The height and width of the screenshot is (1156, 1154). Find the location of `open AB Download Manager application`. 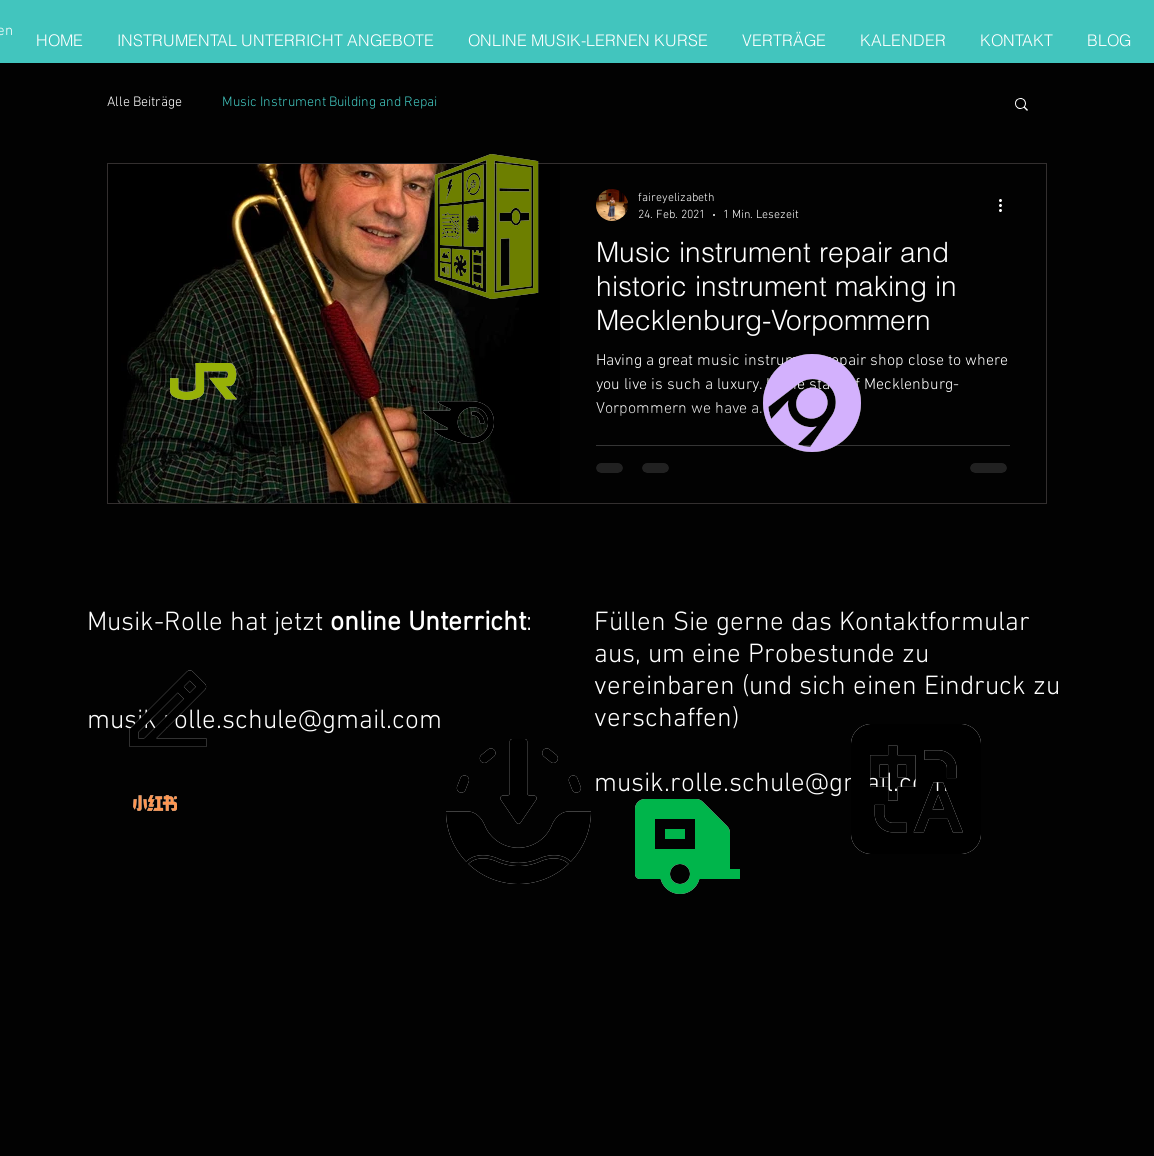

open AB Download Manager application is located at coordinates (518, 811).